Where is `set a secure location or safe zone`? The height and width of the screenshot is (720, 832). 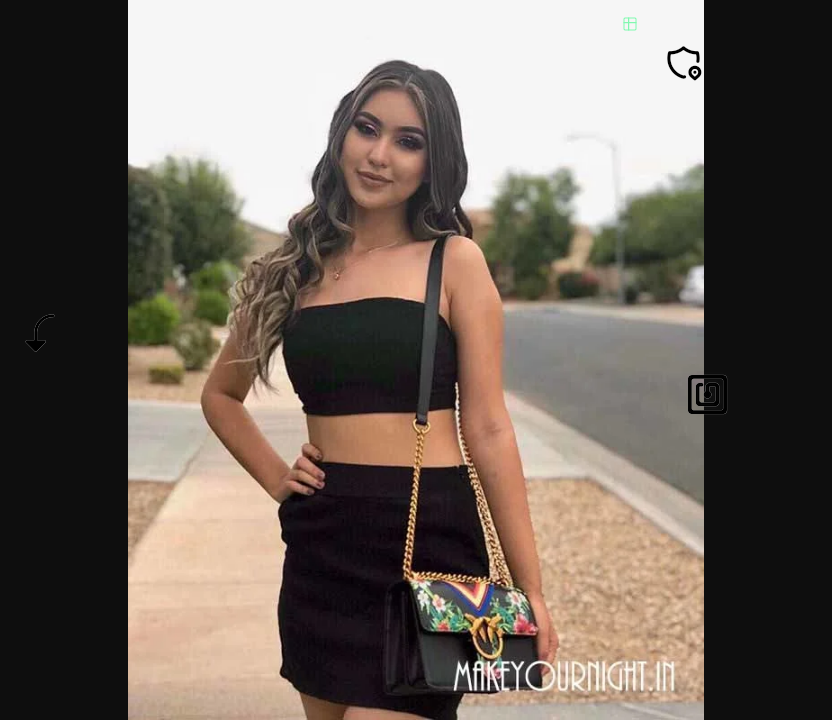
set a secure location or safe zone is located at coordinates (683, 62).